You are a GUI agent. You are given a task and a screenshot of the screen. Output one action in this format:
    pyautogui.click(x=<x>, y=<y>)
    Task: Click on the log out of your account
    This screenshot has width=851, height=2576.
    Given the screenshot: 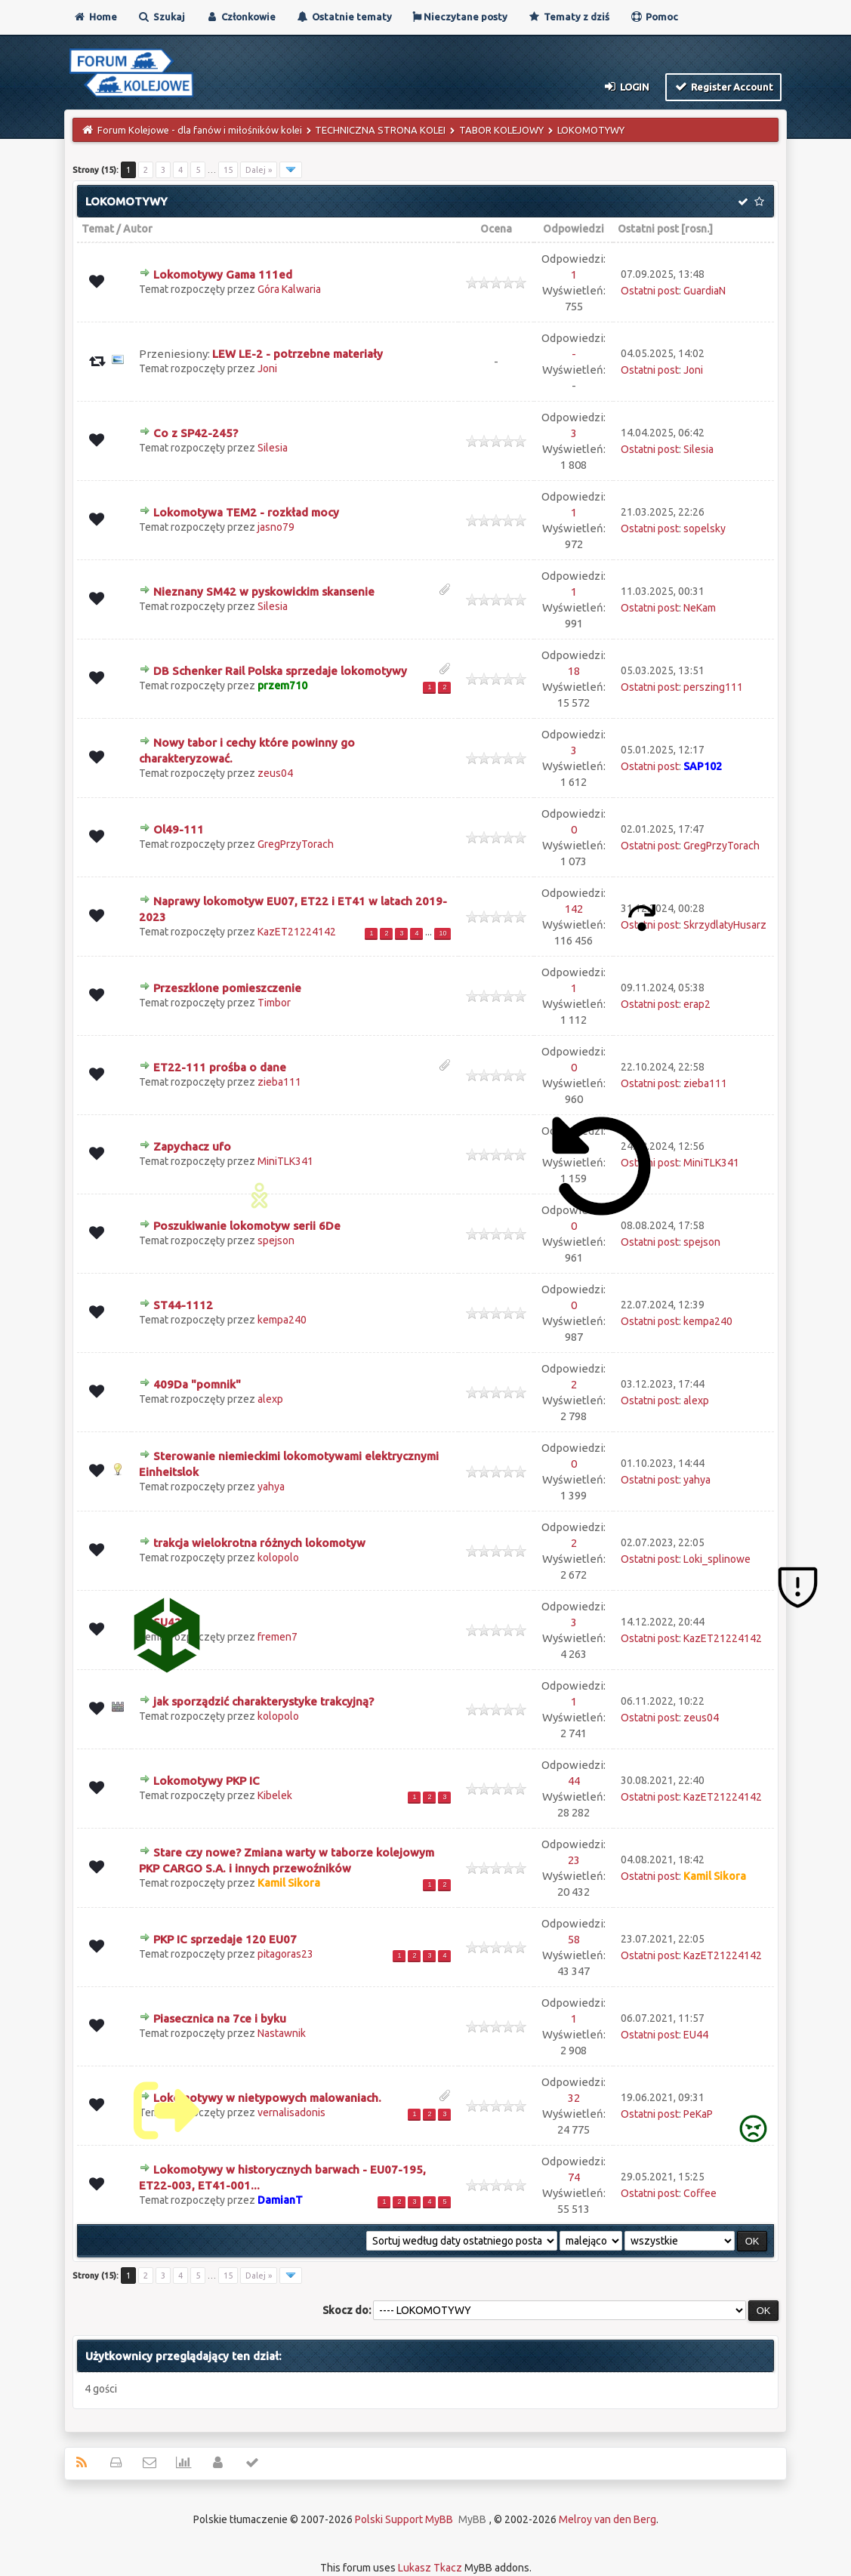 What is the action you would take?
    pyautogui.click(x=166, y=2110)
    